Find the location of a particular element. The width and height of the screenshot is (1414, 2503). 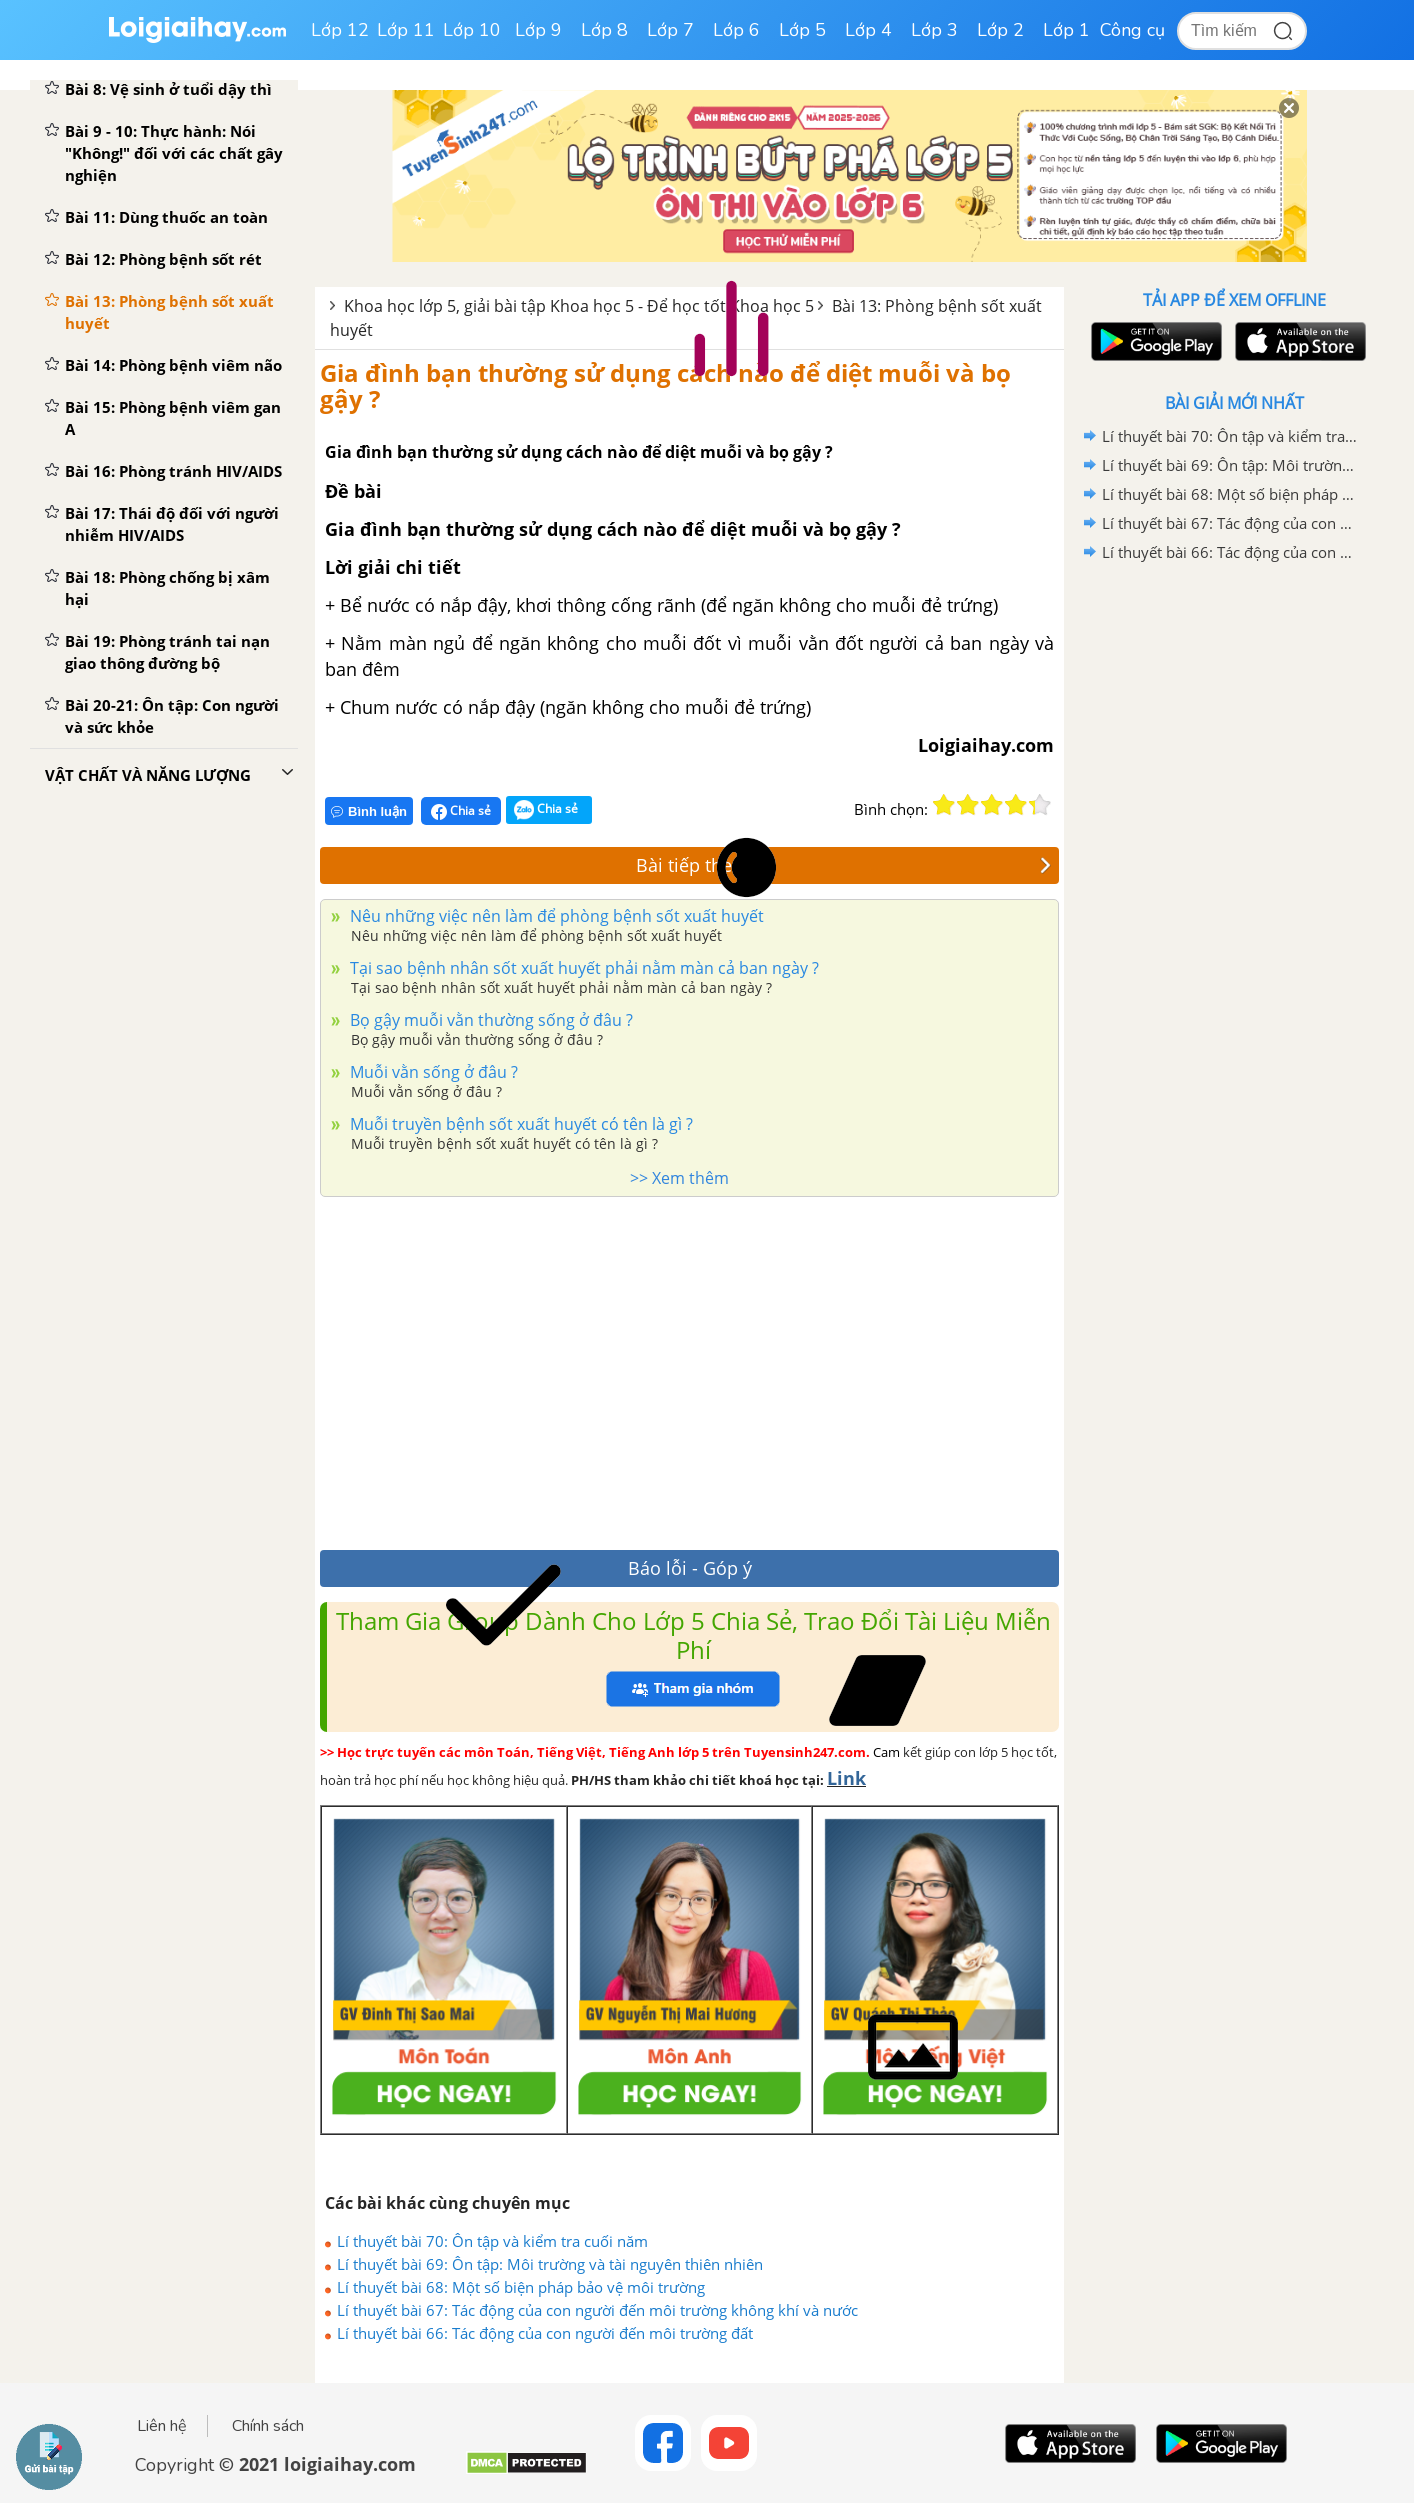

view panorama or wide-angle photo is located at coordinates (913, 2047).